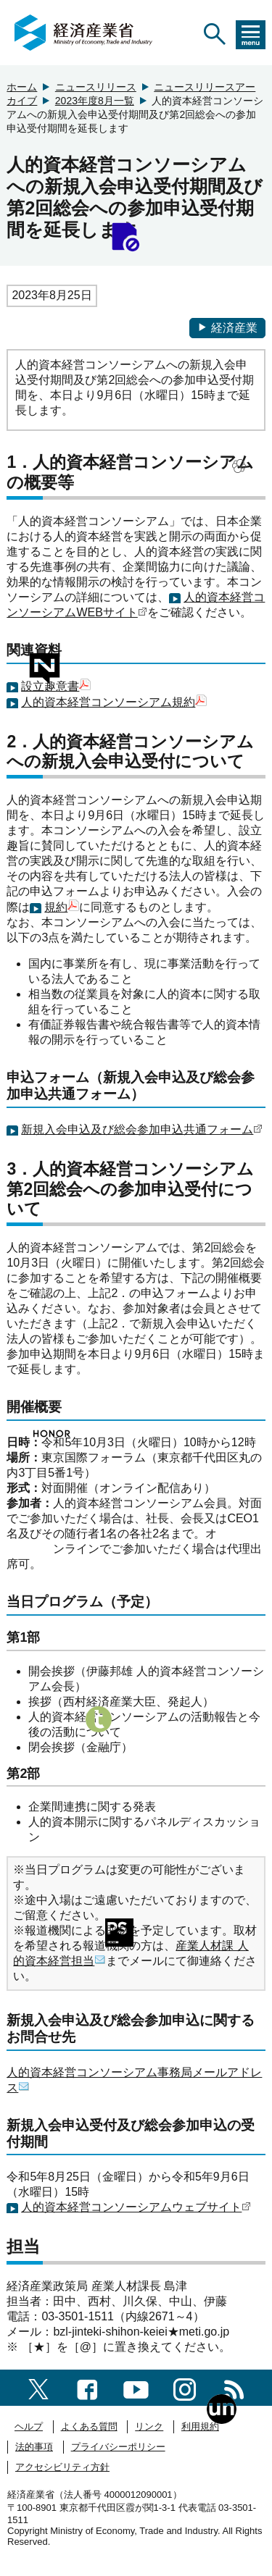 This screenshot has width=272, height=2576. Describe the element at coordinates (124, 236) in the screenshot. I see `file access denied or restricted` at that location.